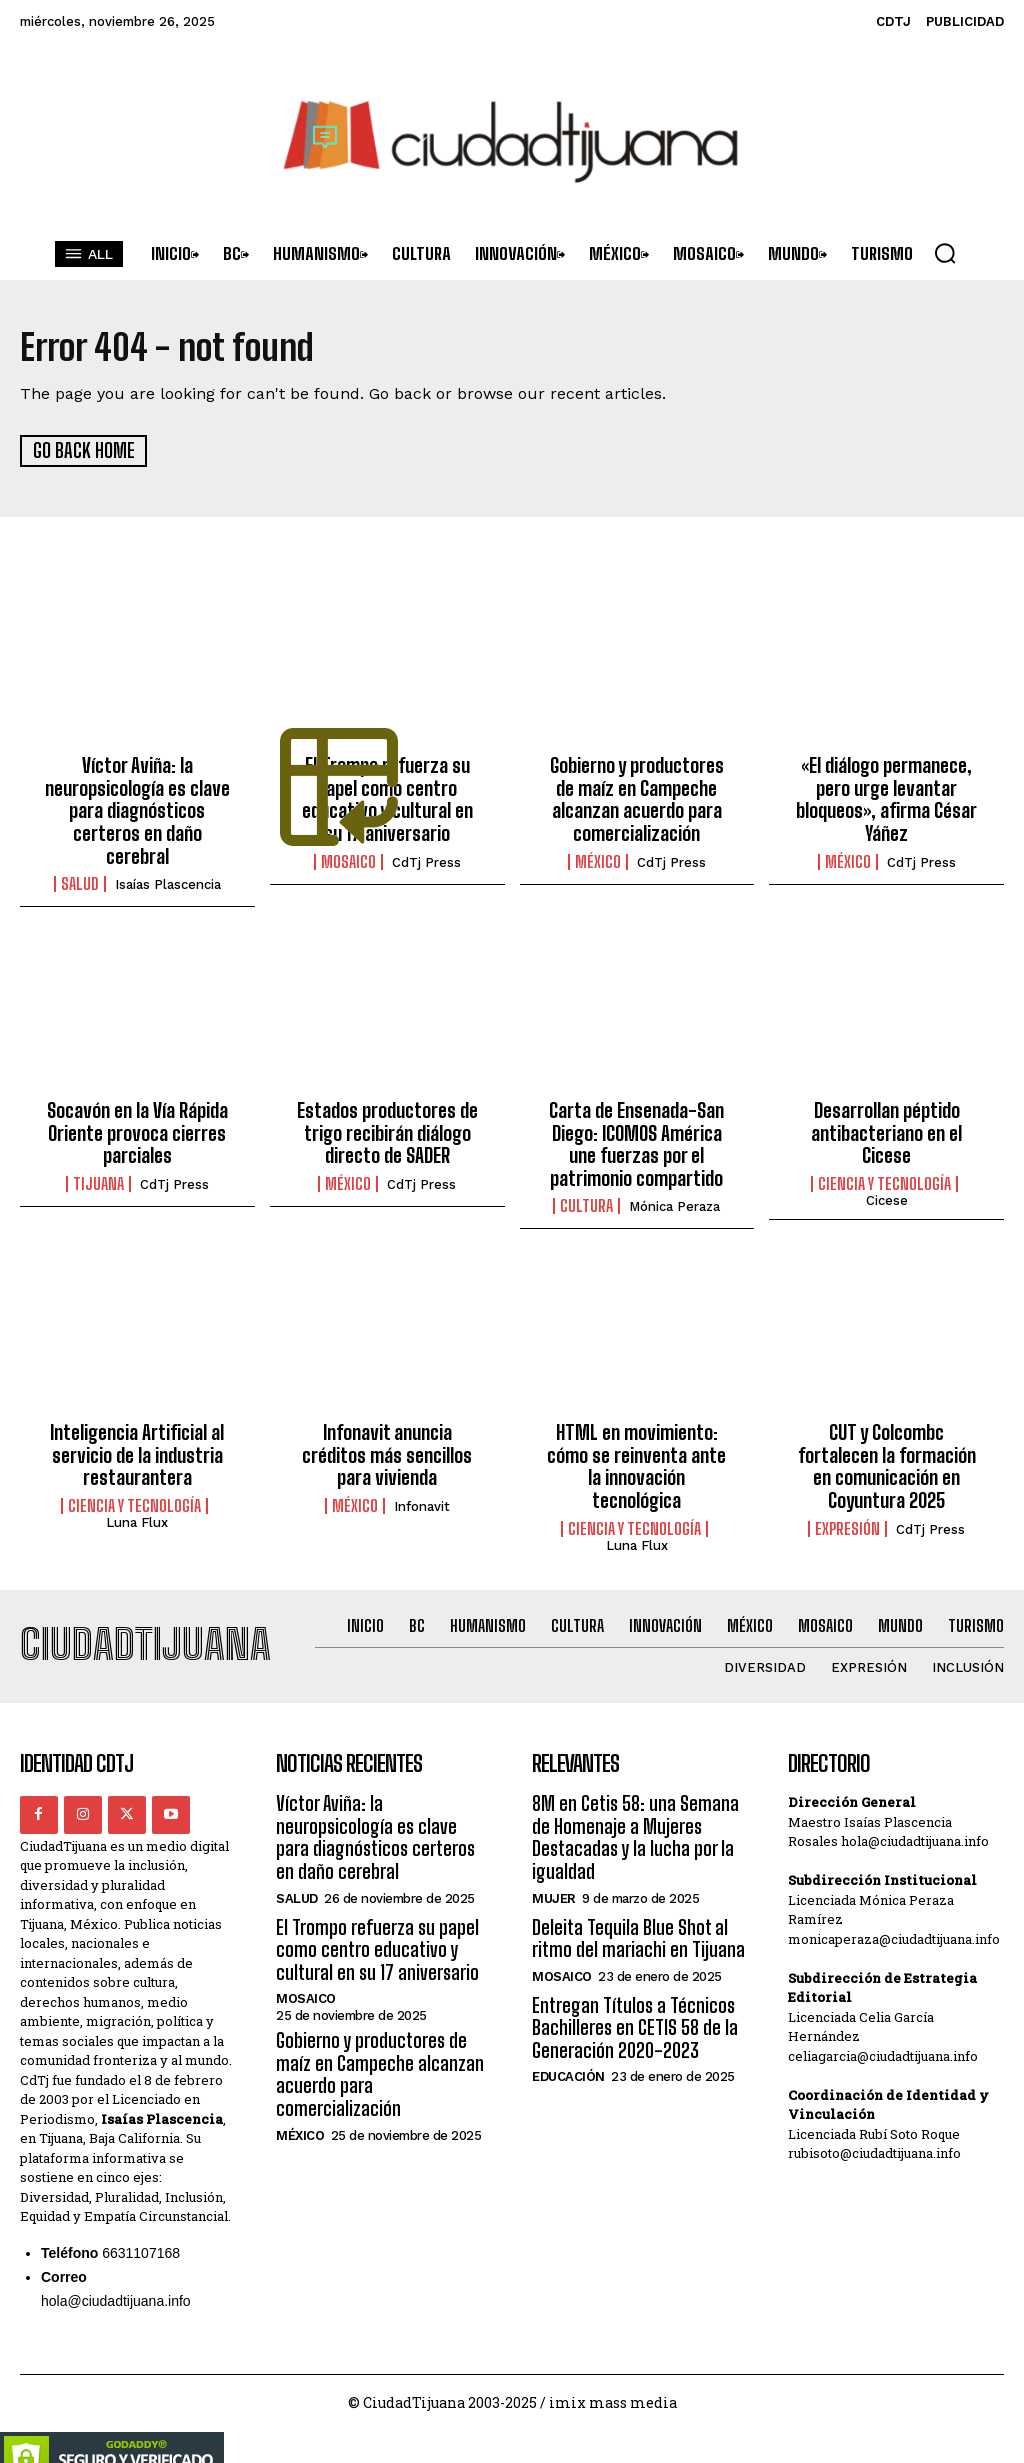  What do you see at coordinates (339, 787) in the screenshot?
I see `pivot table column in spreadsheet view` at bounding box center [339, 787].